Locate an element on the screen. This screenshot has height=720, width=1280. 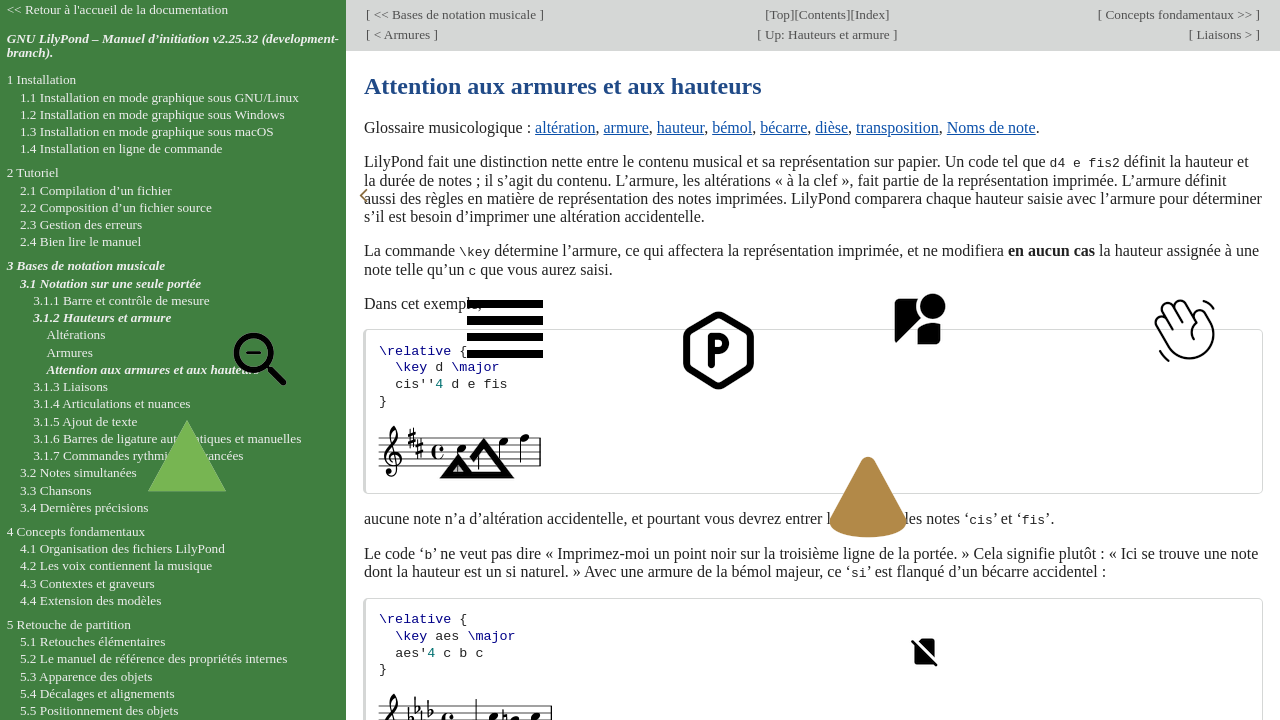
filter photos by landscape or mountain scenes is located at coordinates (477, 458).